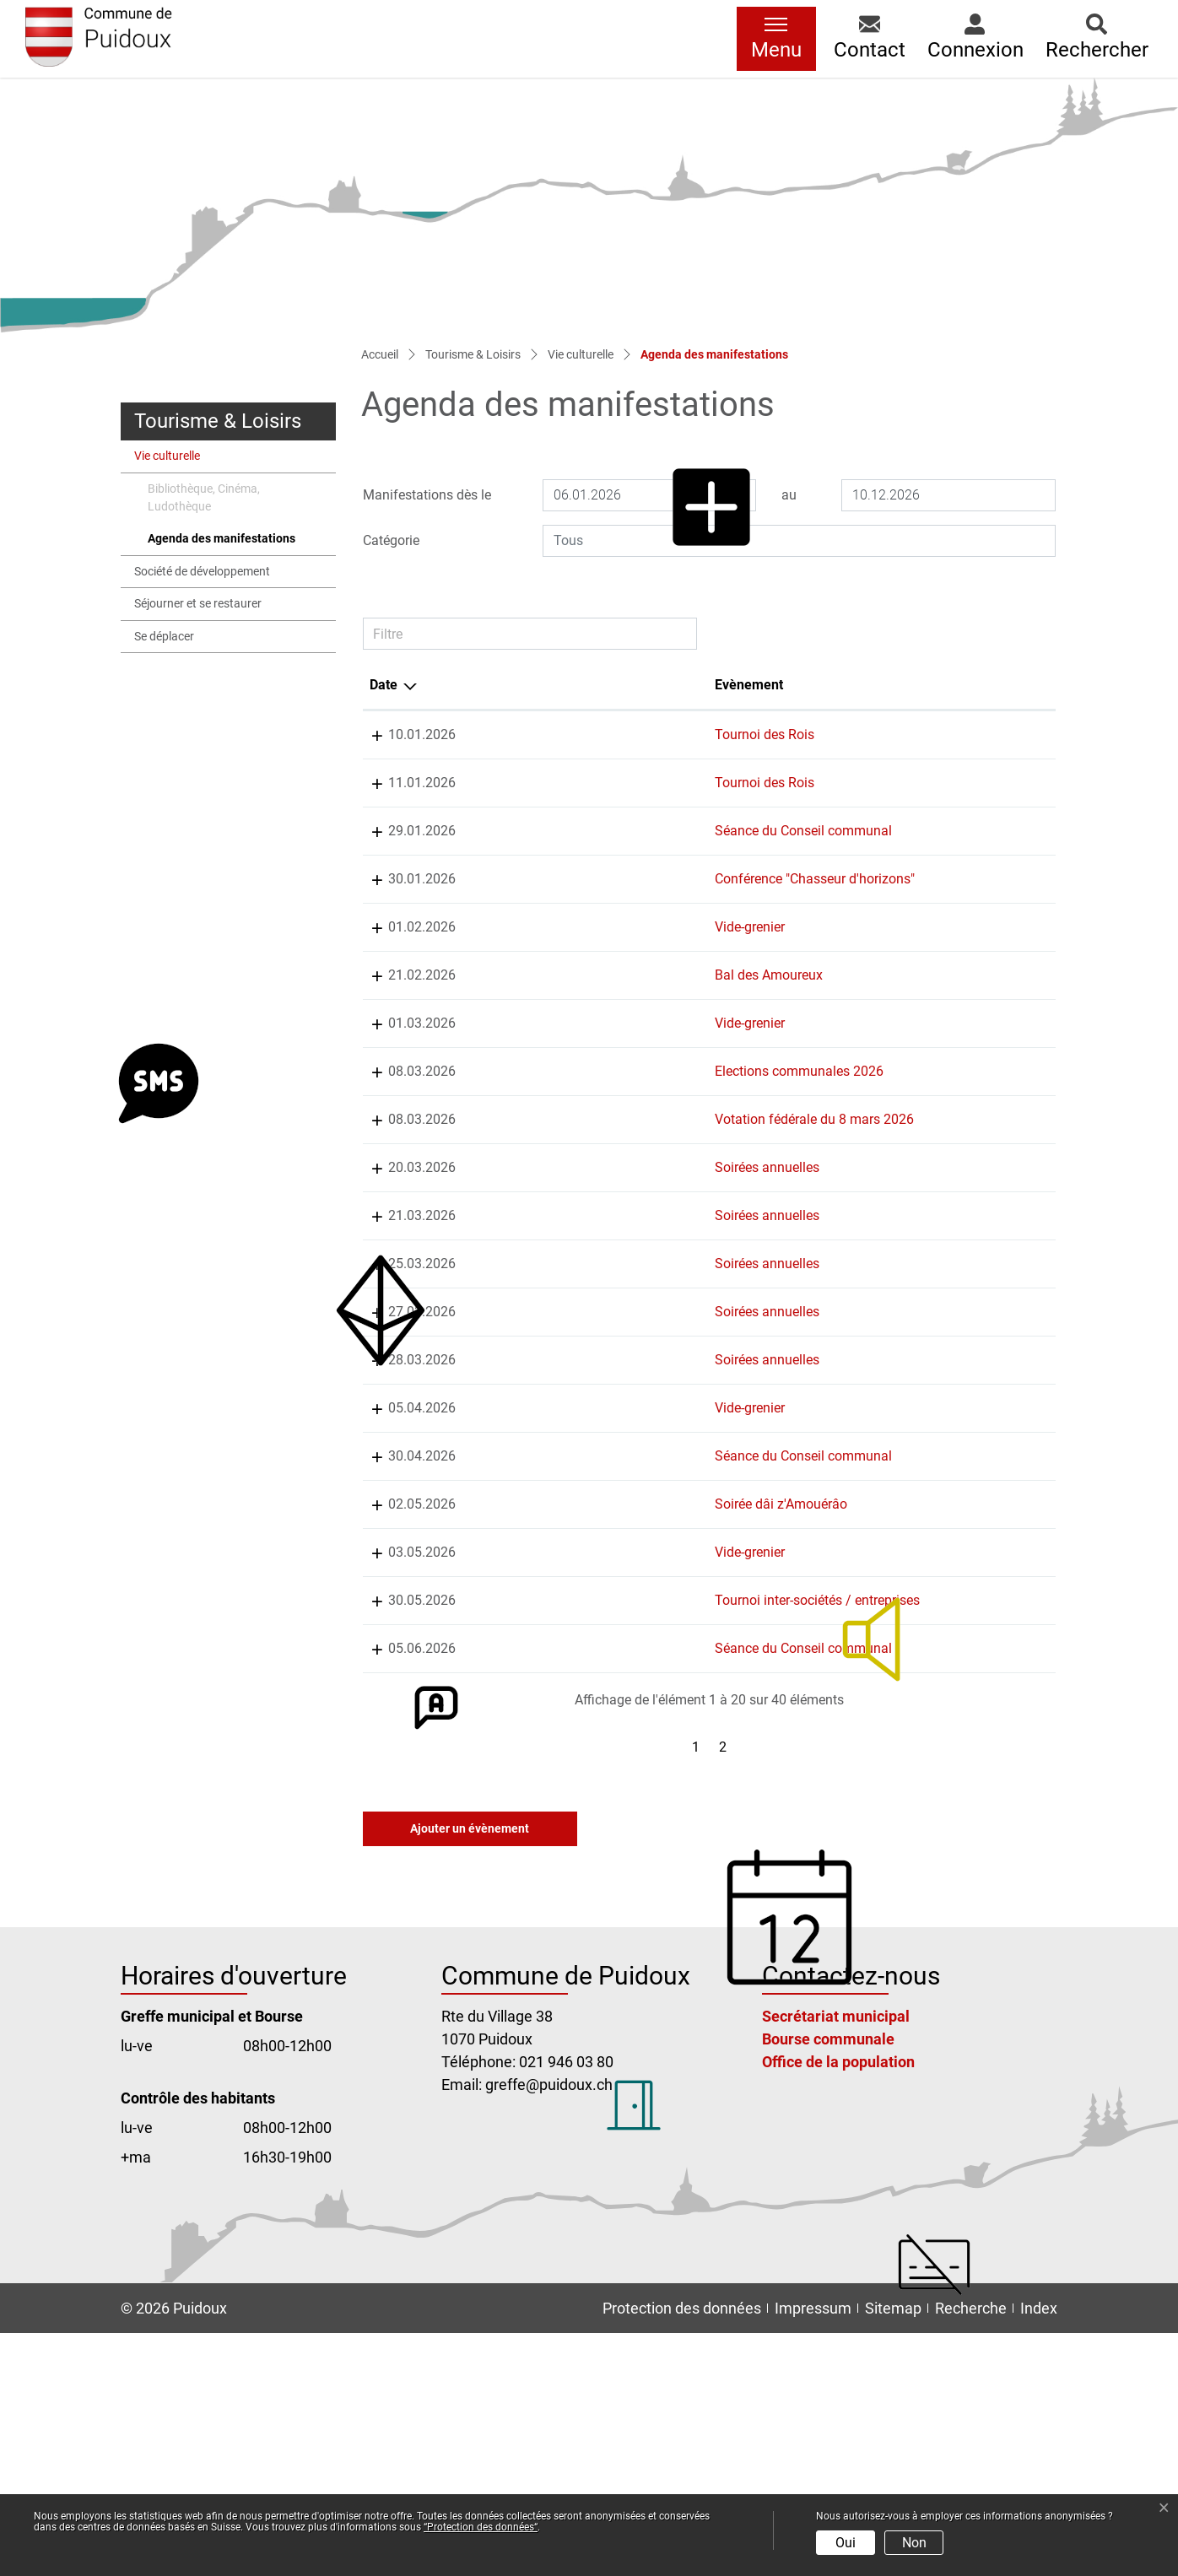  I want to click on log out or exit the application, so click(634, 2105).